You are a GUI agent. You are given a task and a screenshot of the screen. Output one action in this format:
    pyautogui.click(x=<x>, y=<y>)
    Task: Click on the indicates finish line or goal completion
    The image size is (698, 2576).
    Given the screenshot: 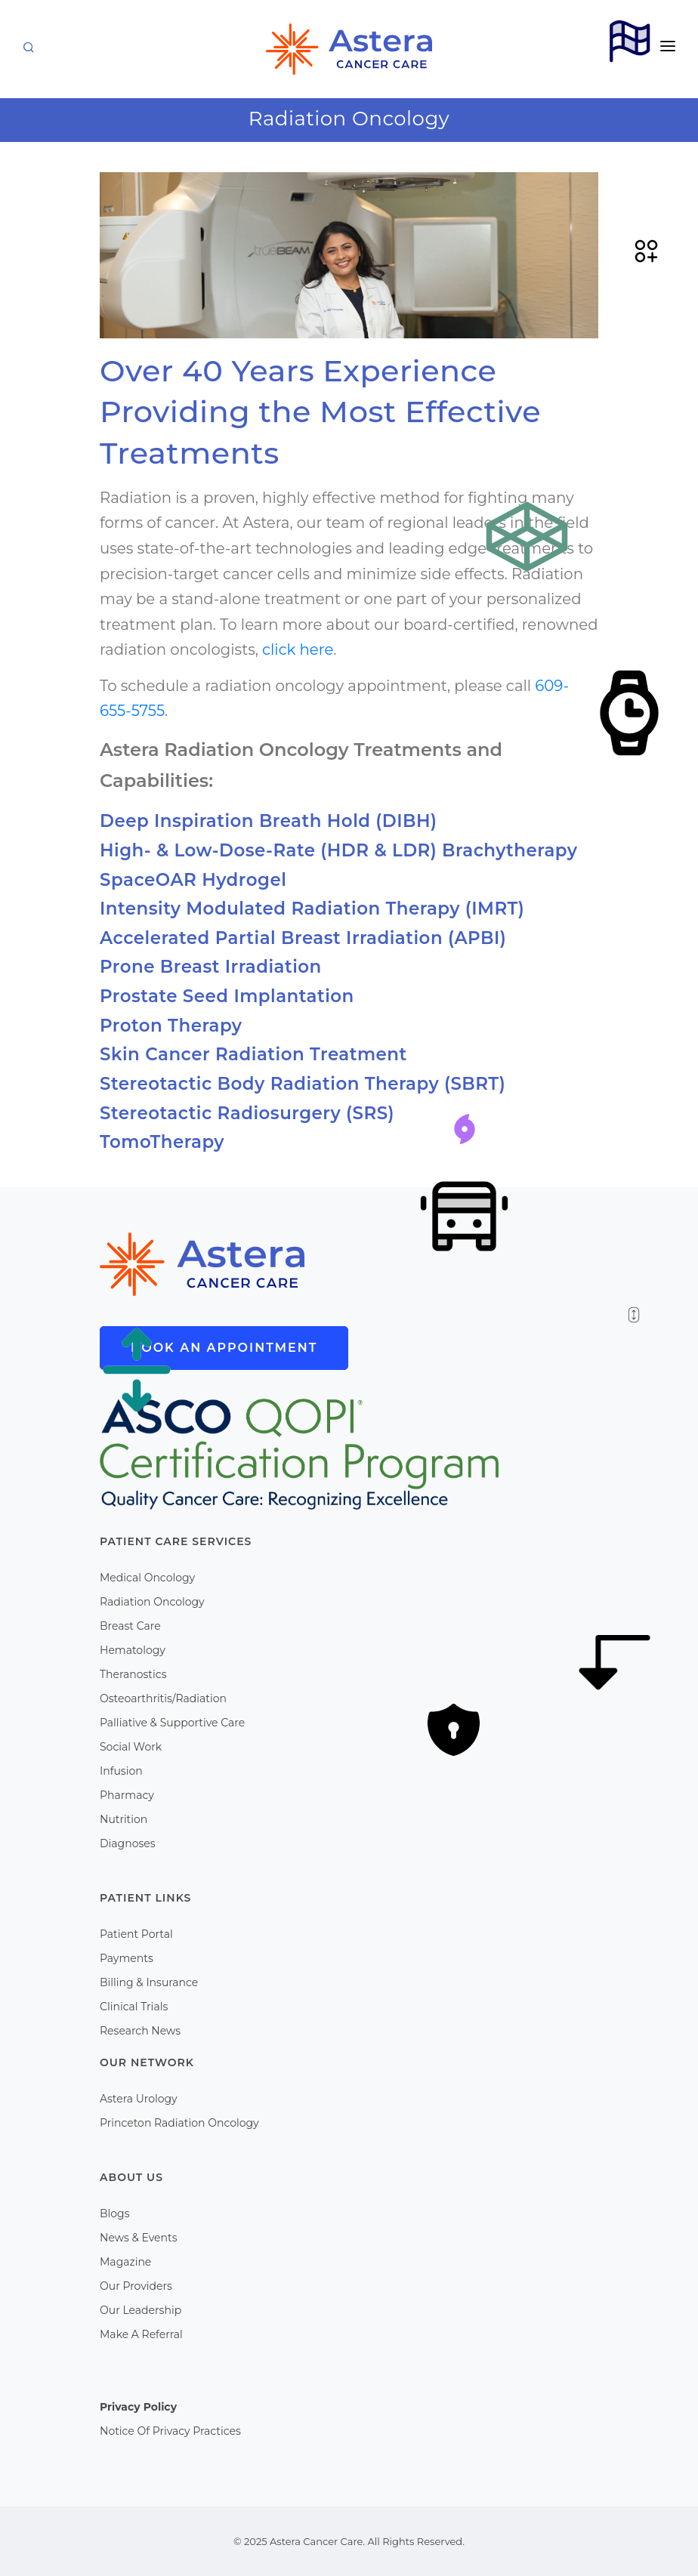 What is the action you would take?
    pyautogui.click(x=628, y=40)
    